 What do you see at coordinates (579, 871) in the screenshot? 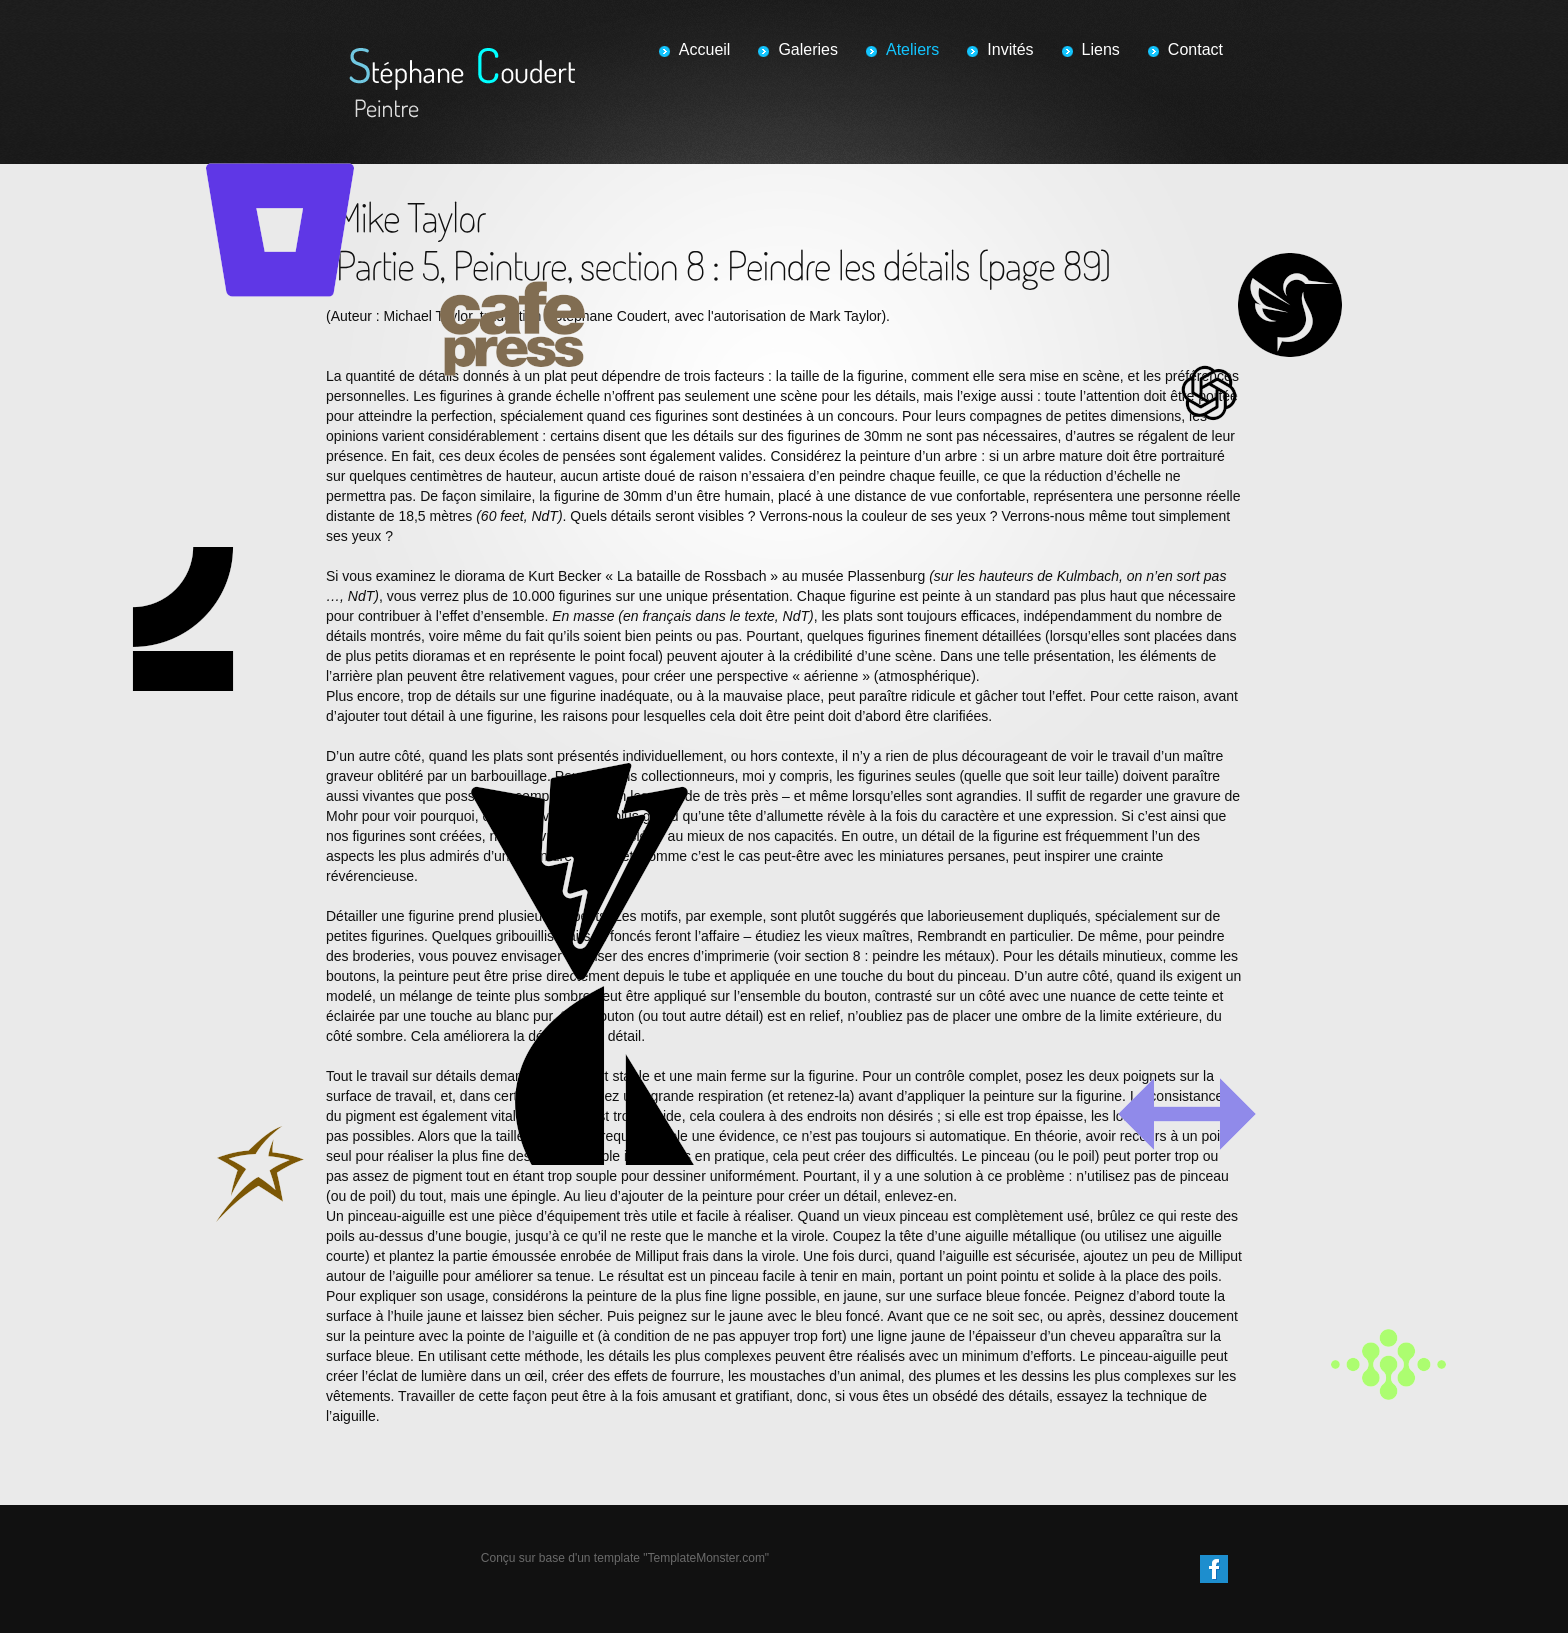
I see `vite framework logo` at bounding box center [579, 871].